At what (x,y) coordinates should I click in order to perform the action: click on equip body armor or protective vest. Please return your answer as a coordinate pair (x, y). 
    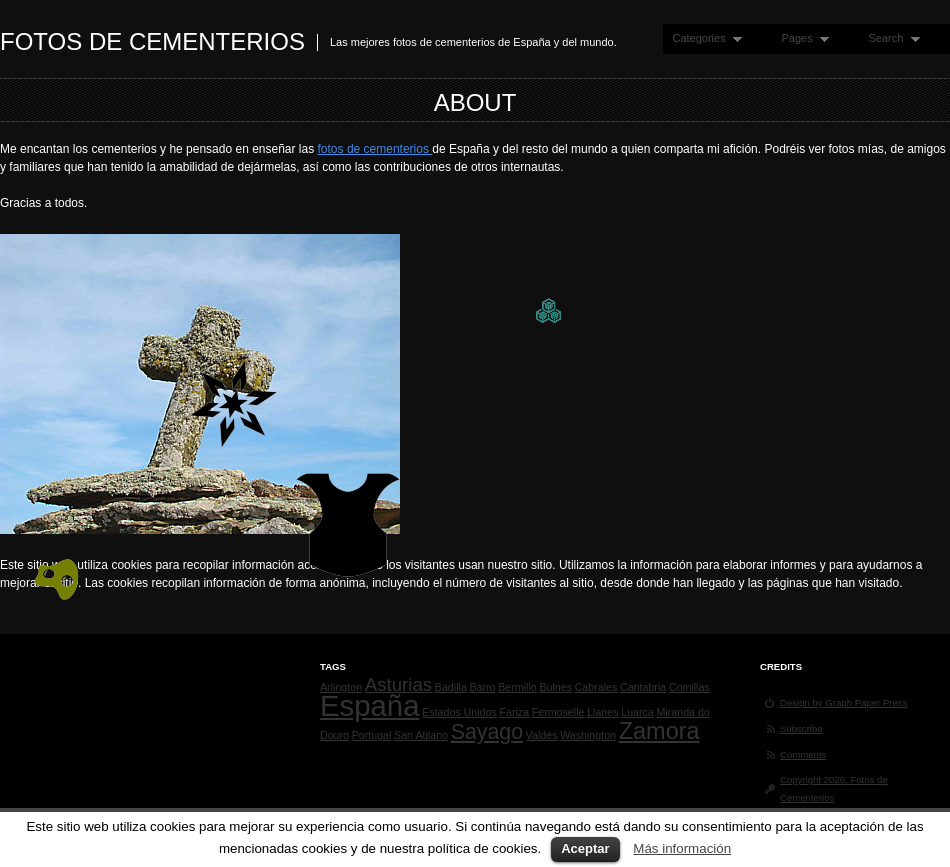
    Looking at the image, I should click on (348, 525).